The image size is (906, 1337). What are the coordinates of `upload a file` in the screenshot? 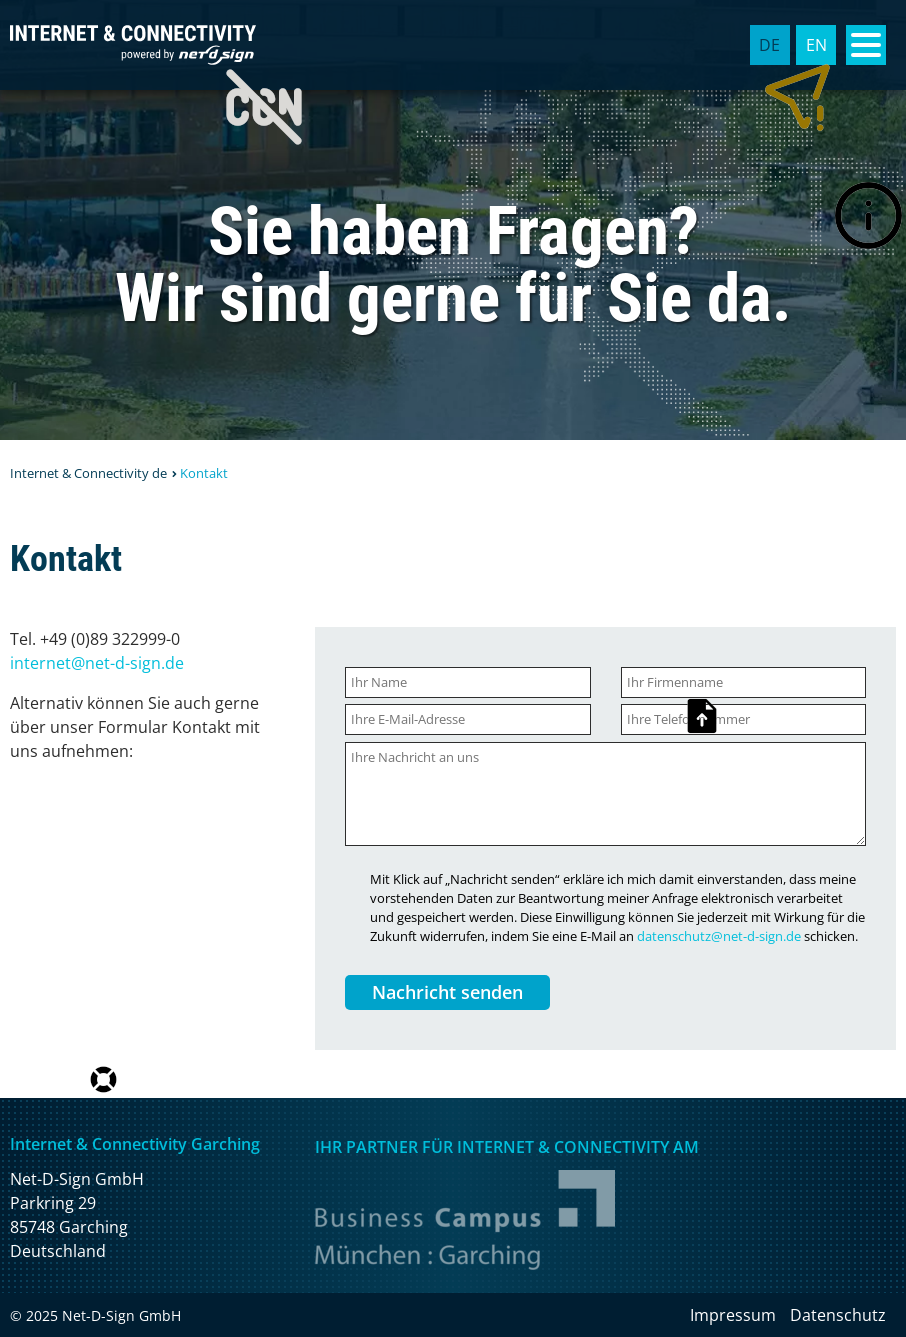 It's located at (702, 716).